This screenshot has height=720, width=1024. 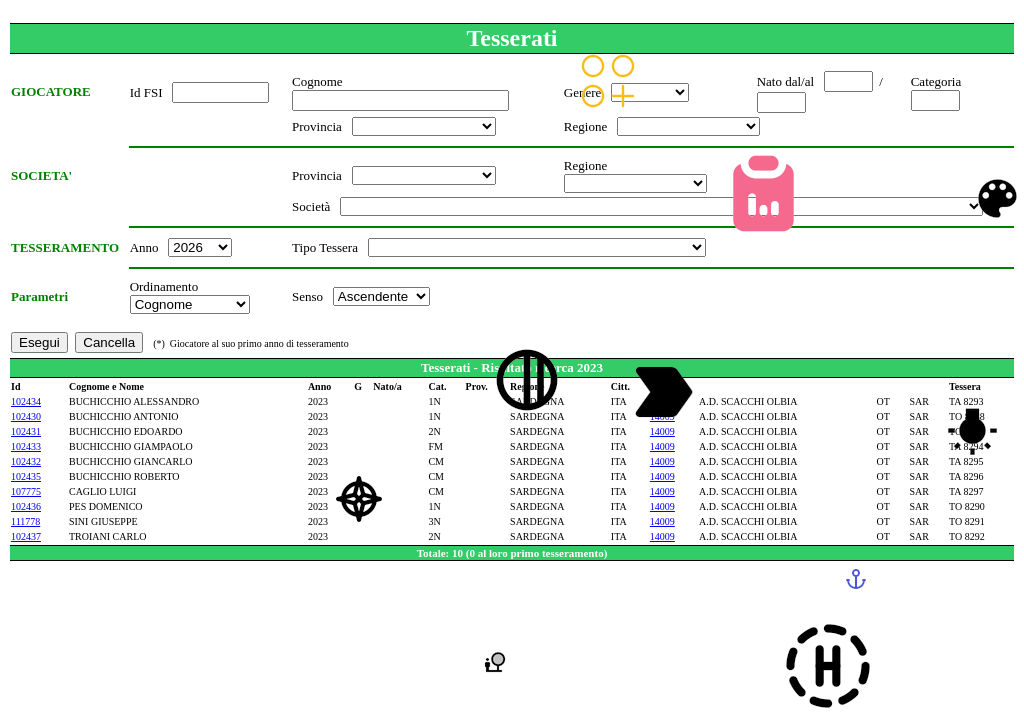 I want to click on indicates a helipad or helicopter landing zone, so click(x=828, y=666).